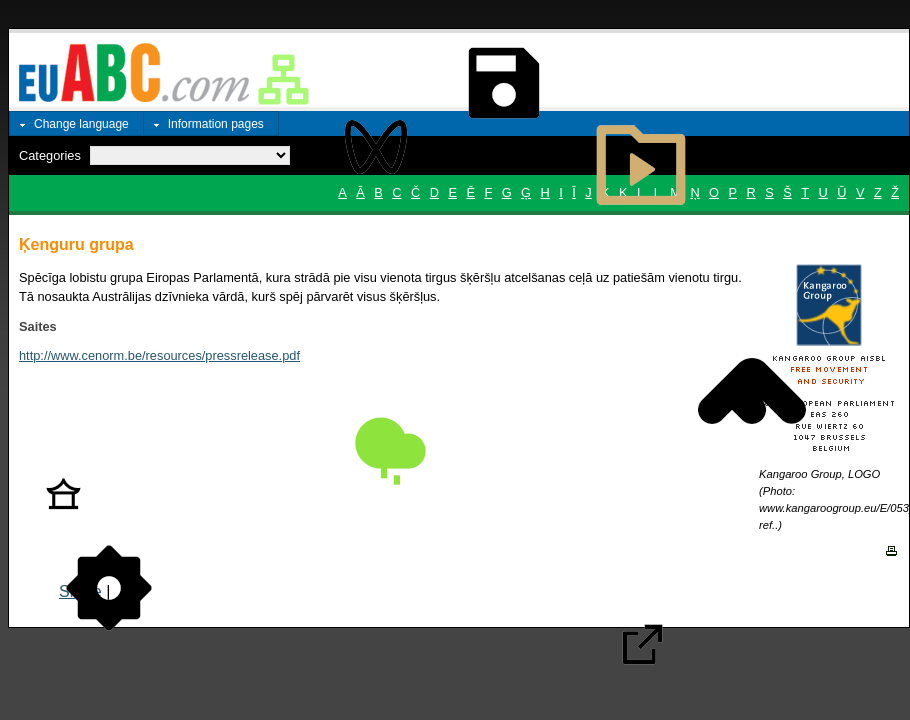 This screenshot has height=720, width=910. Describe the element at coordinates (752, 391) in the screenshot. I see `open FontBase font management app` at that location.